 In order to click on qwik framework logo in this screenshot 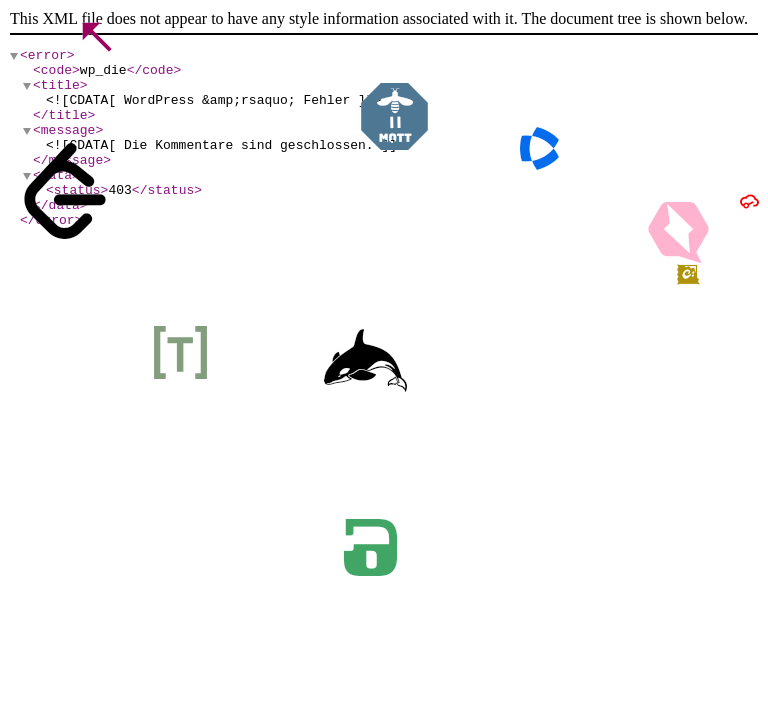, I will do `click(678, 232)`.